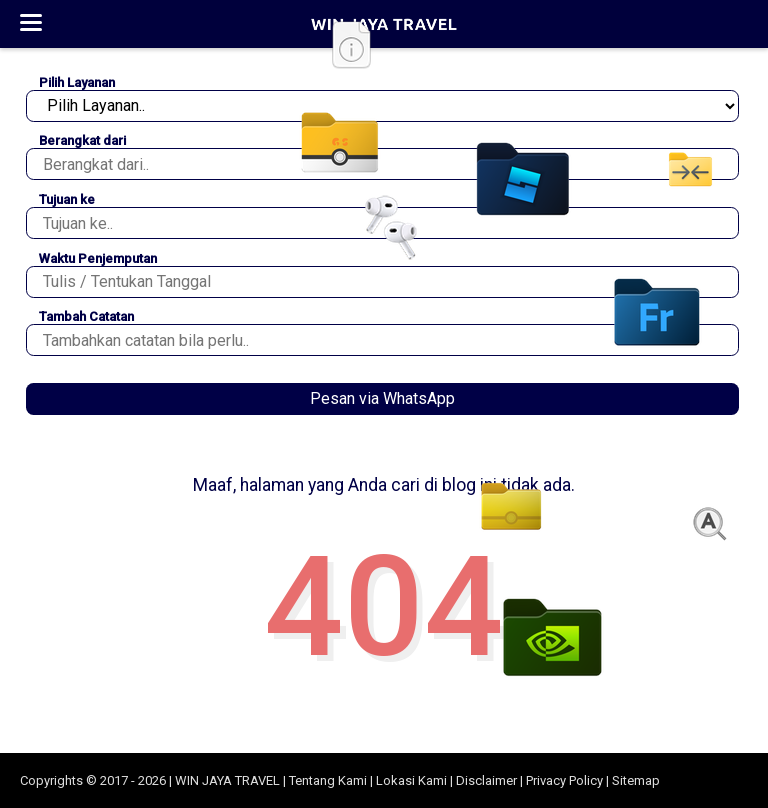 The image size is (768, 808). I want to click on folder for storing pokémon-related files or games, so click(511, 508).